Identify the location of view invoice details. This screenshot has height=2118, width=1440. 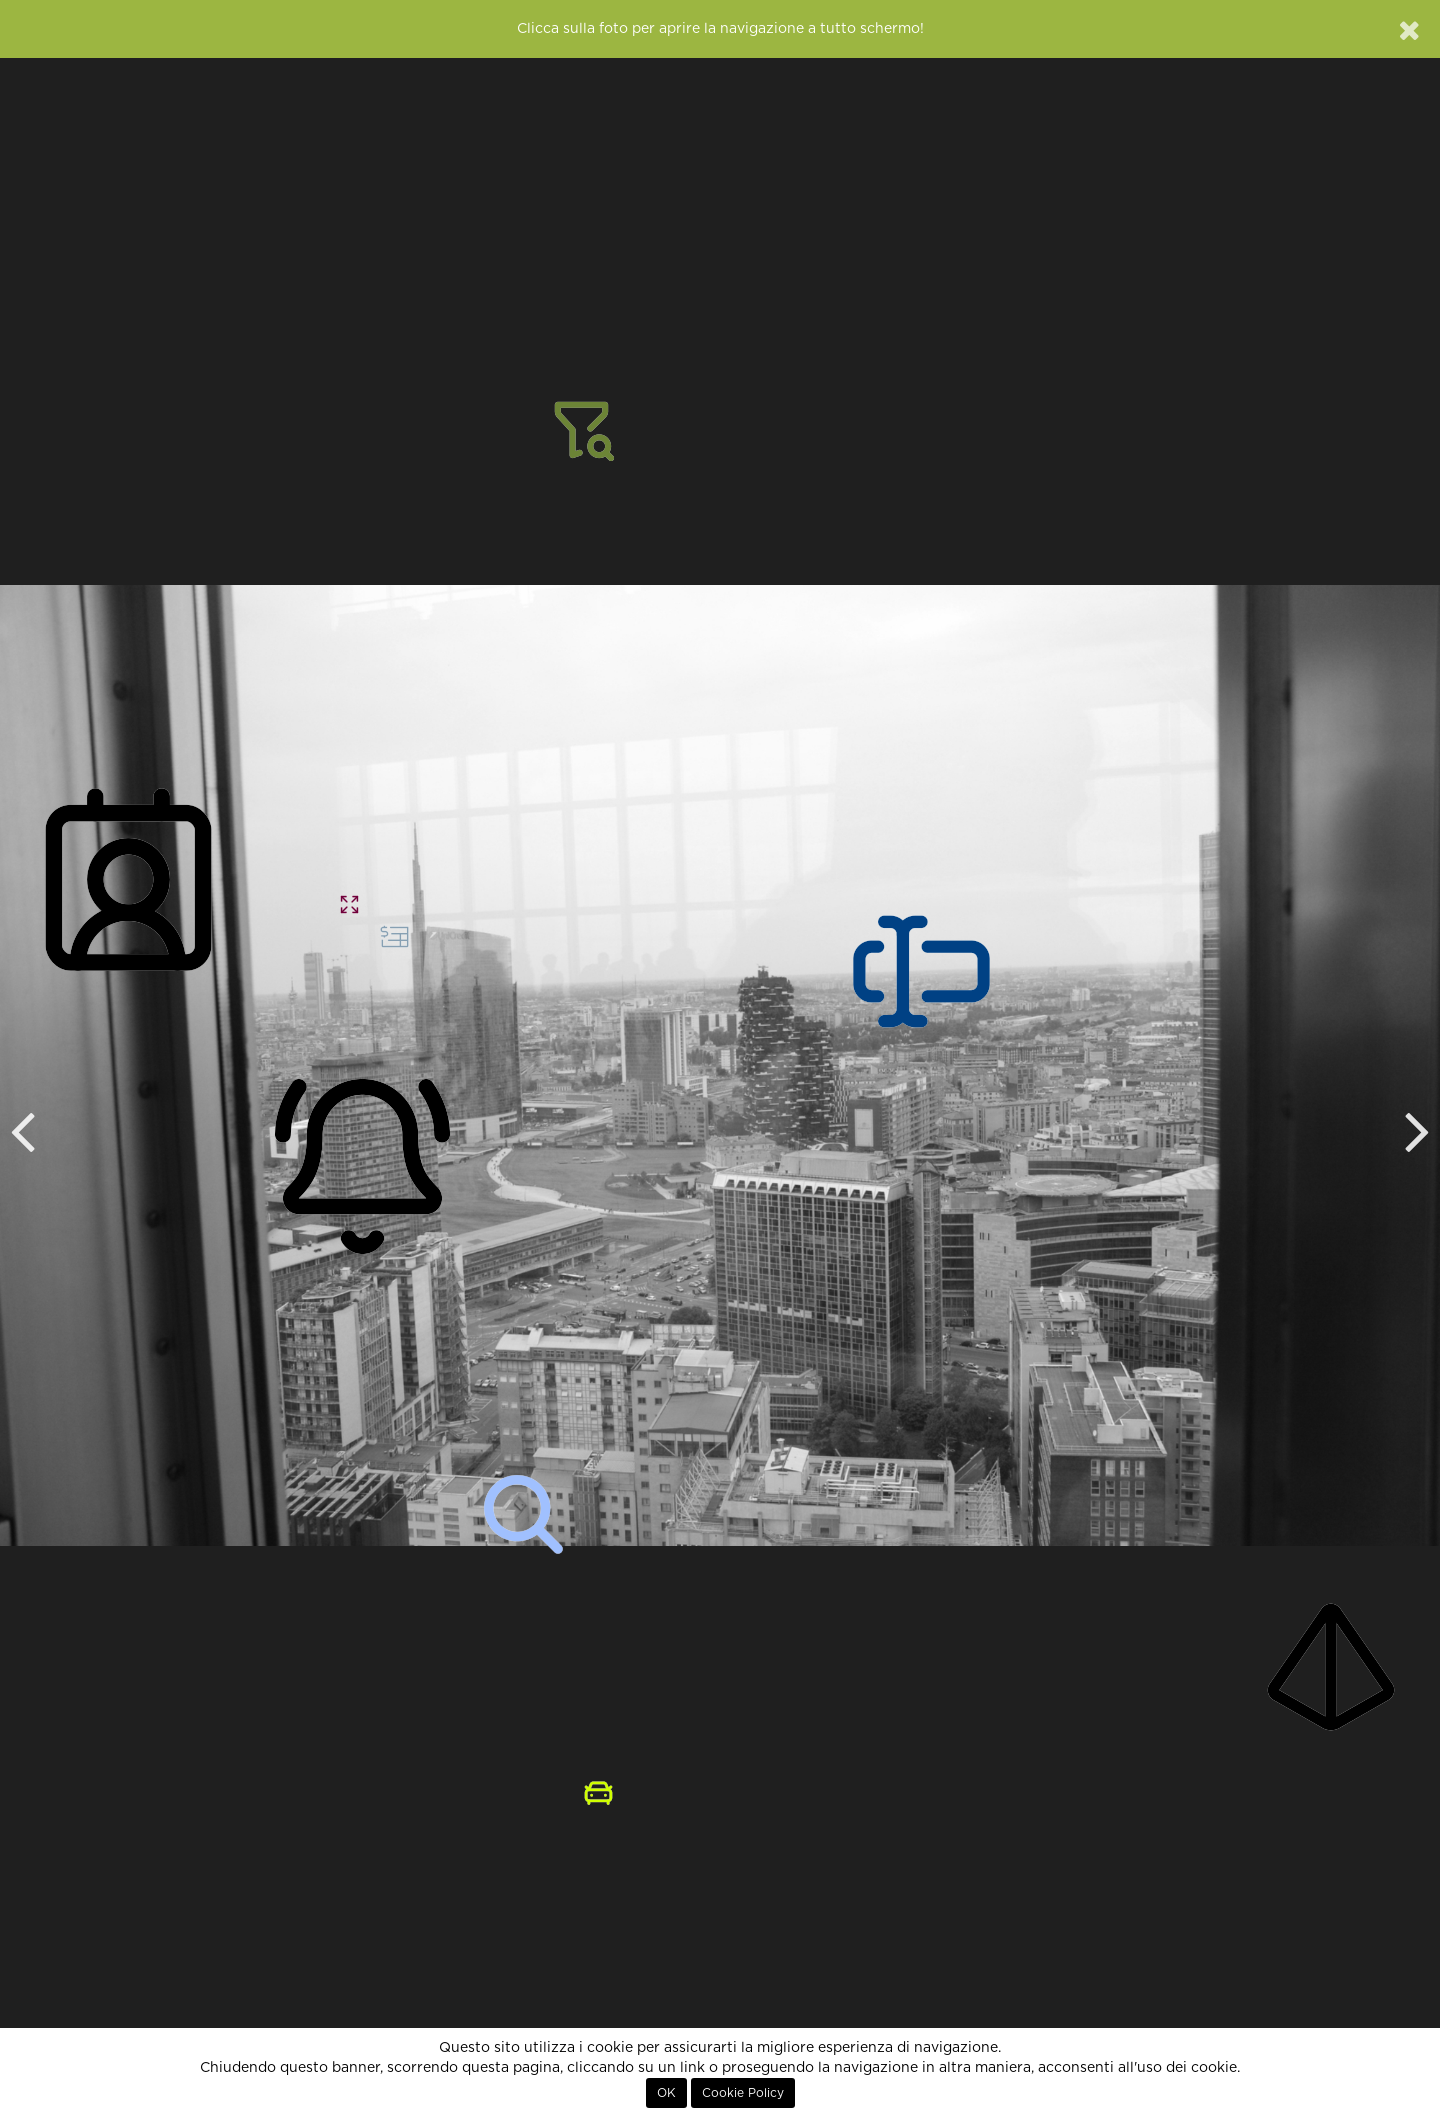
(395, 937).